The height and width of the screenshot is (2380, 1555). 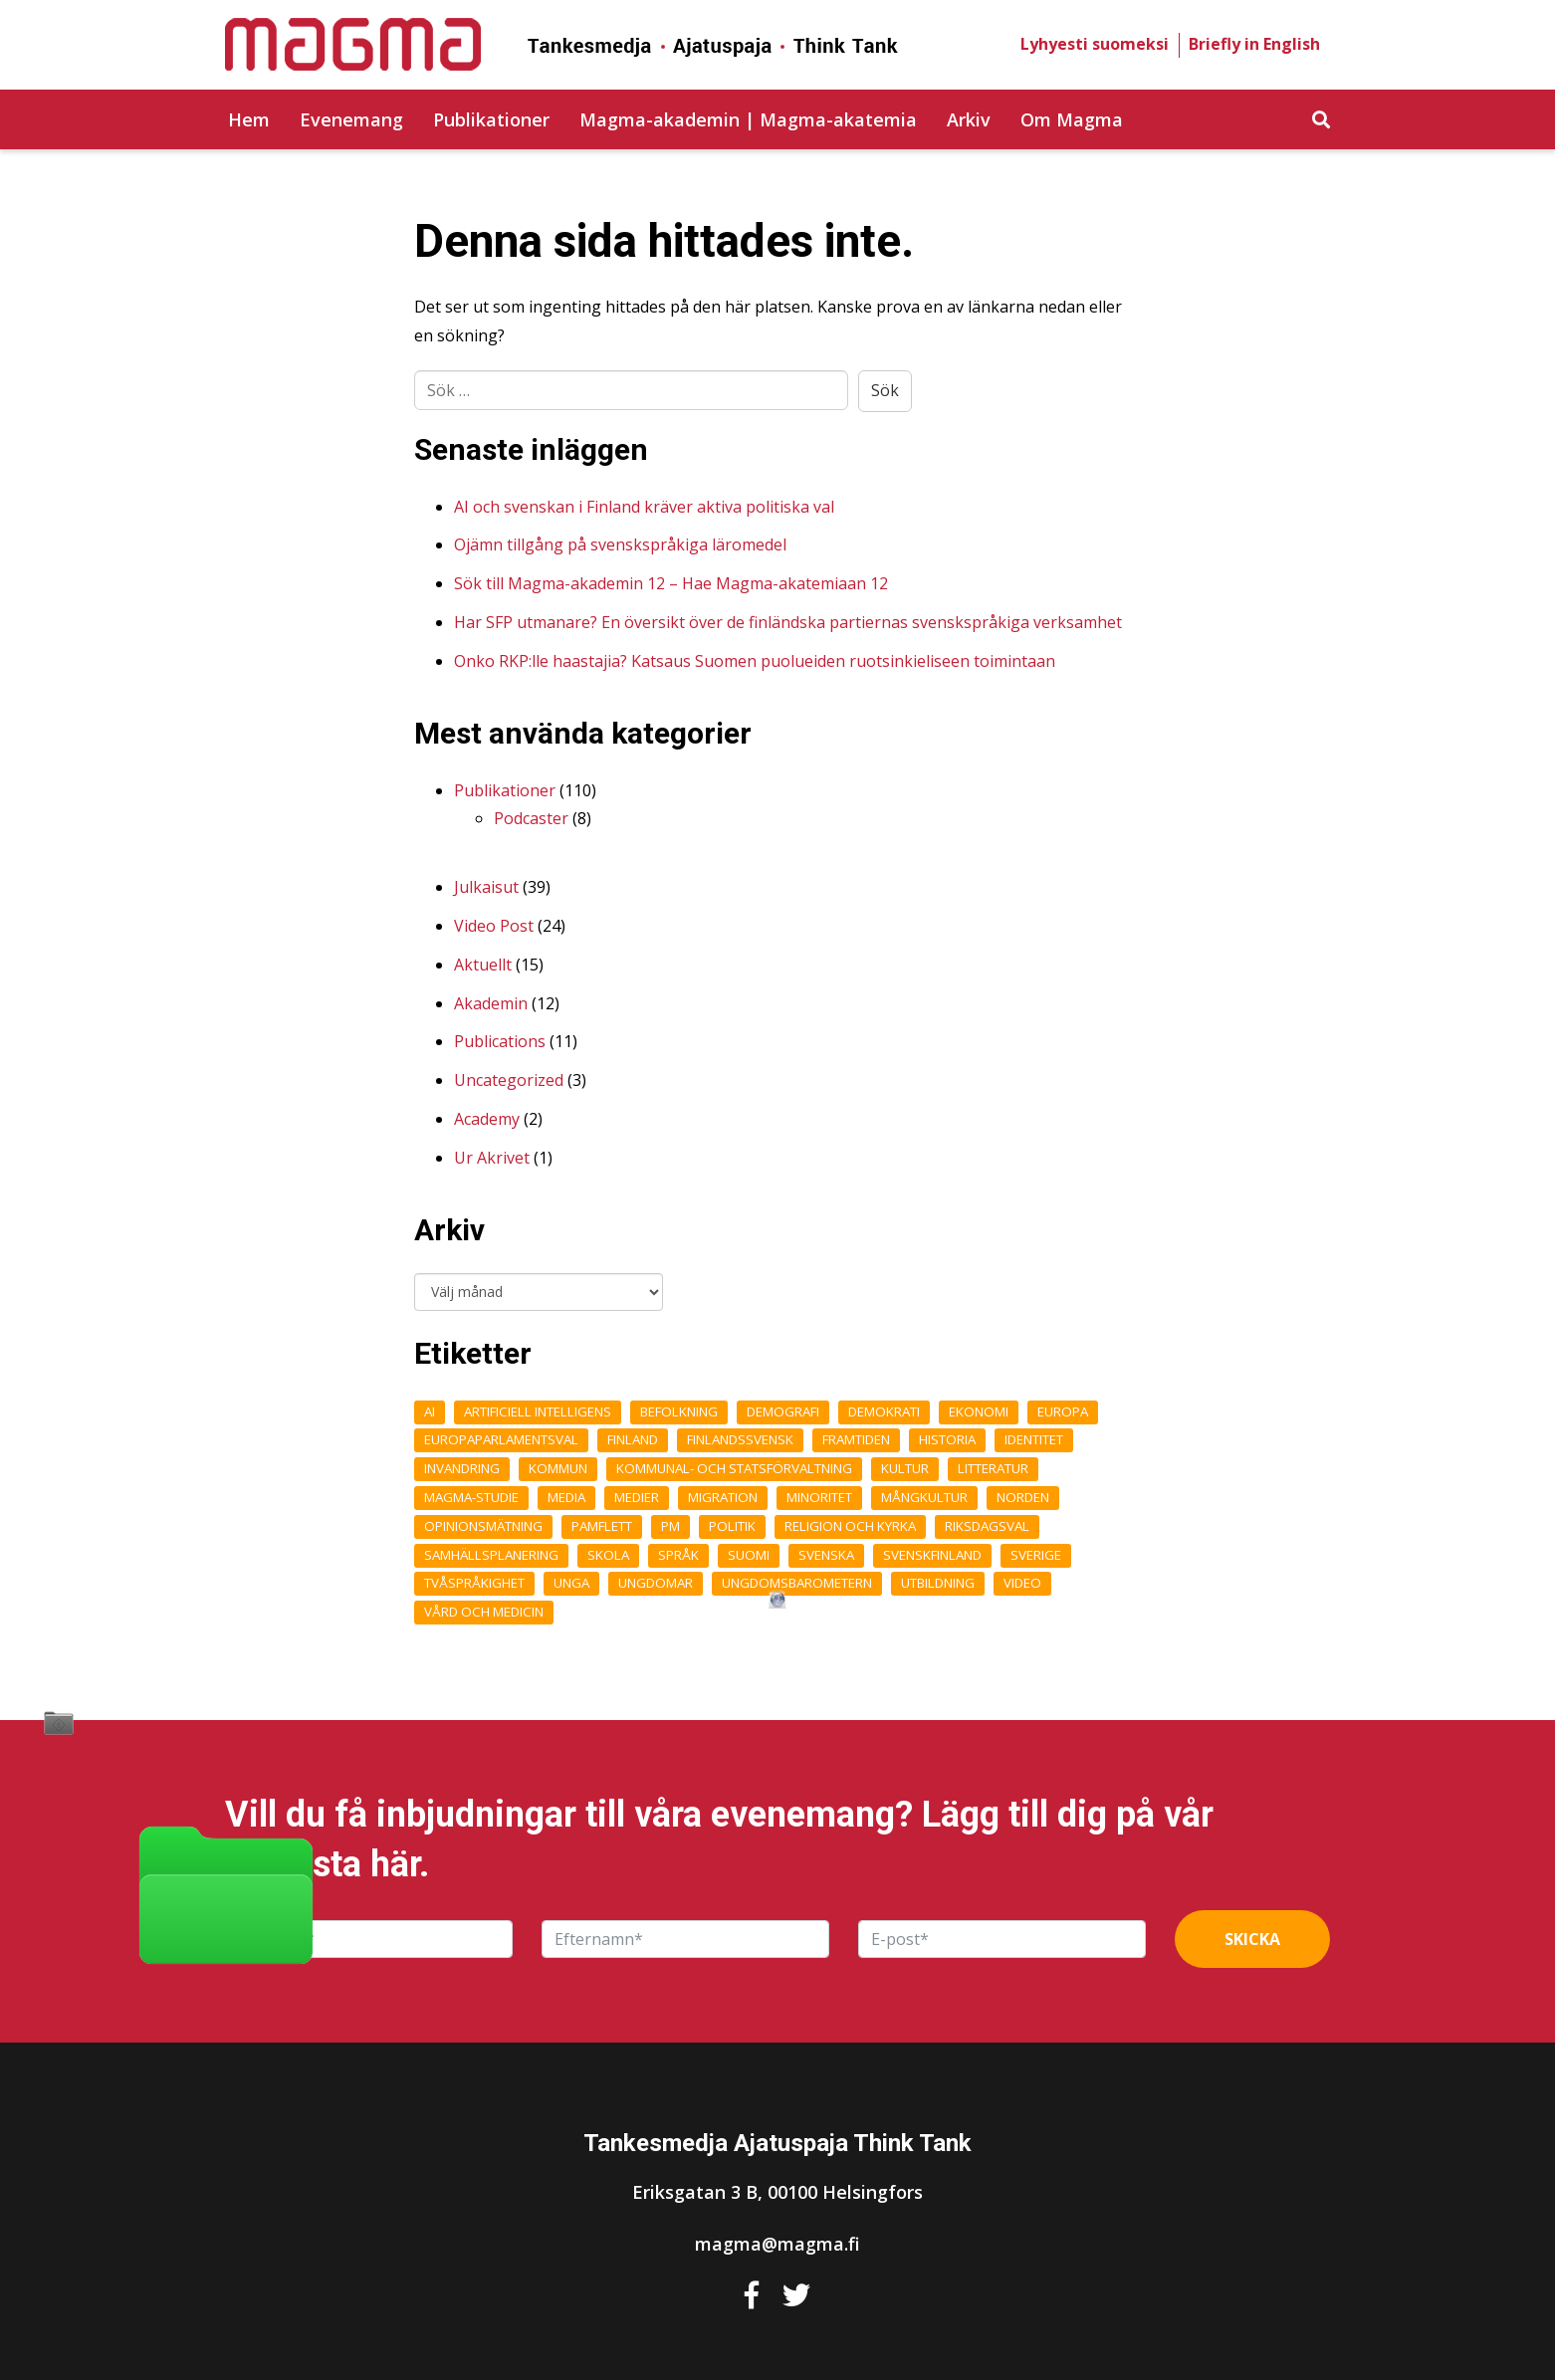 I want to click on access public or shared folder, so click(x=59, y=1723).